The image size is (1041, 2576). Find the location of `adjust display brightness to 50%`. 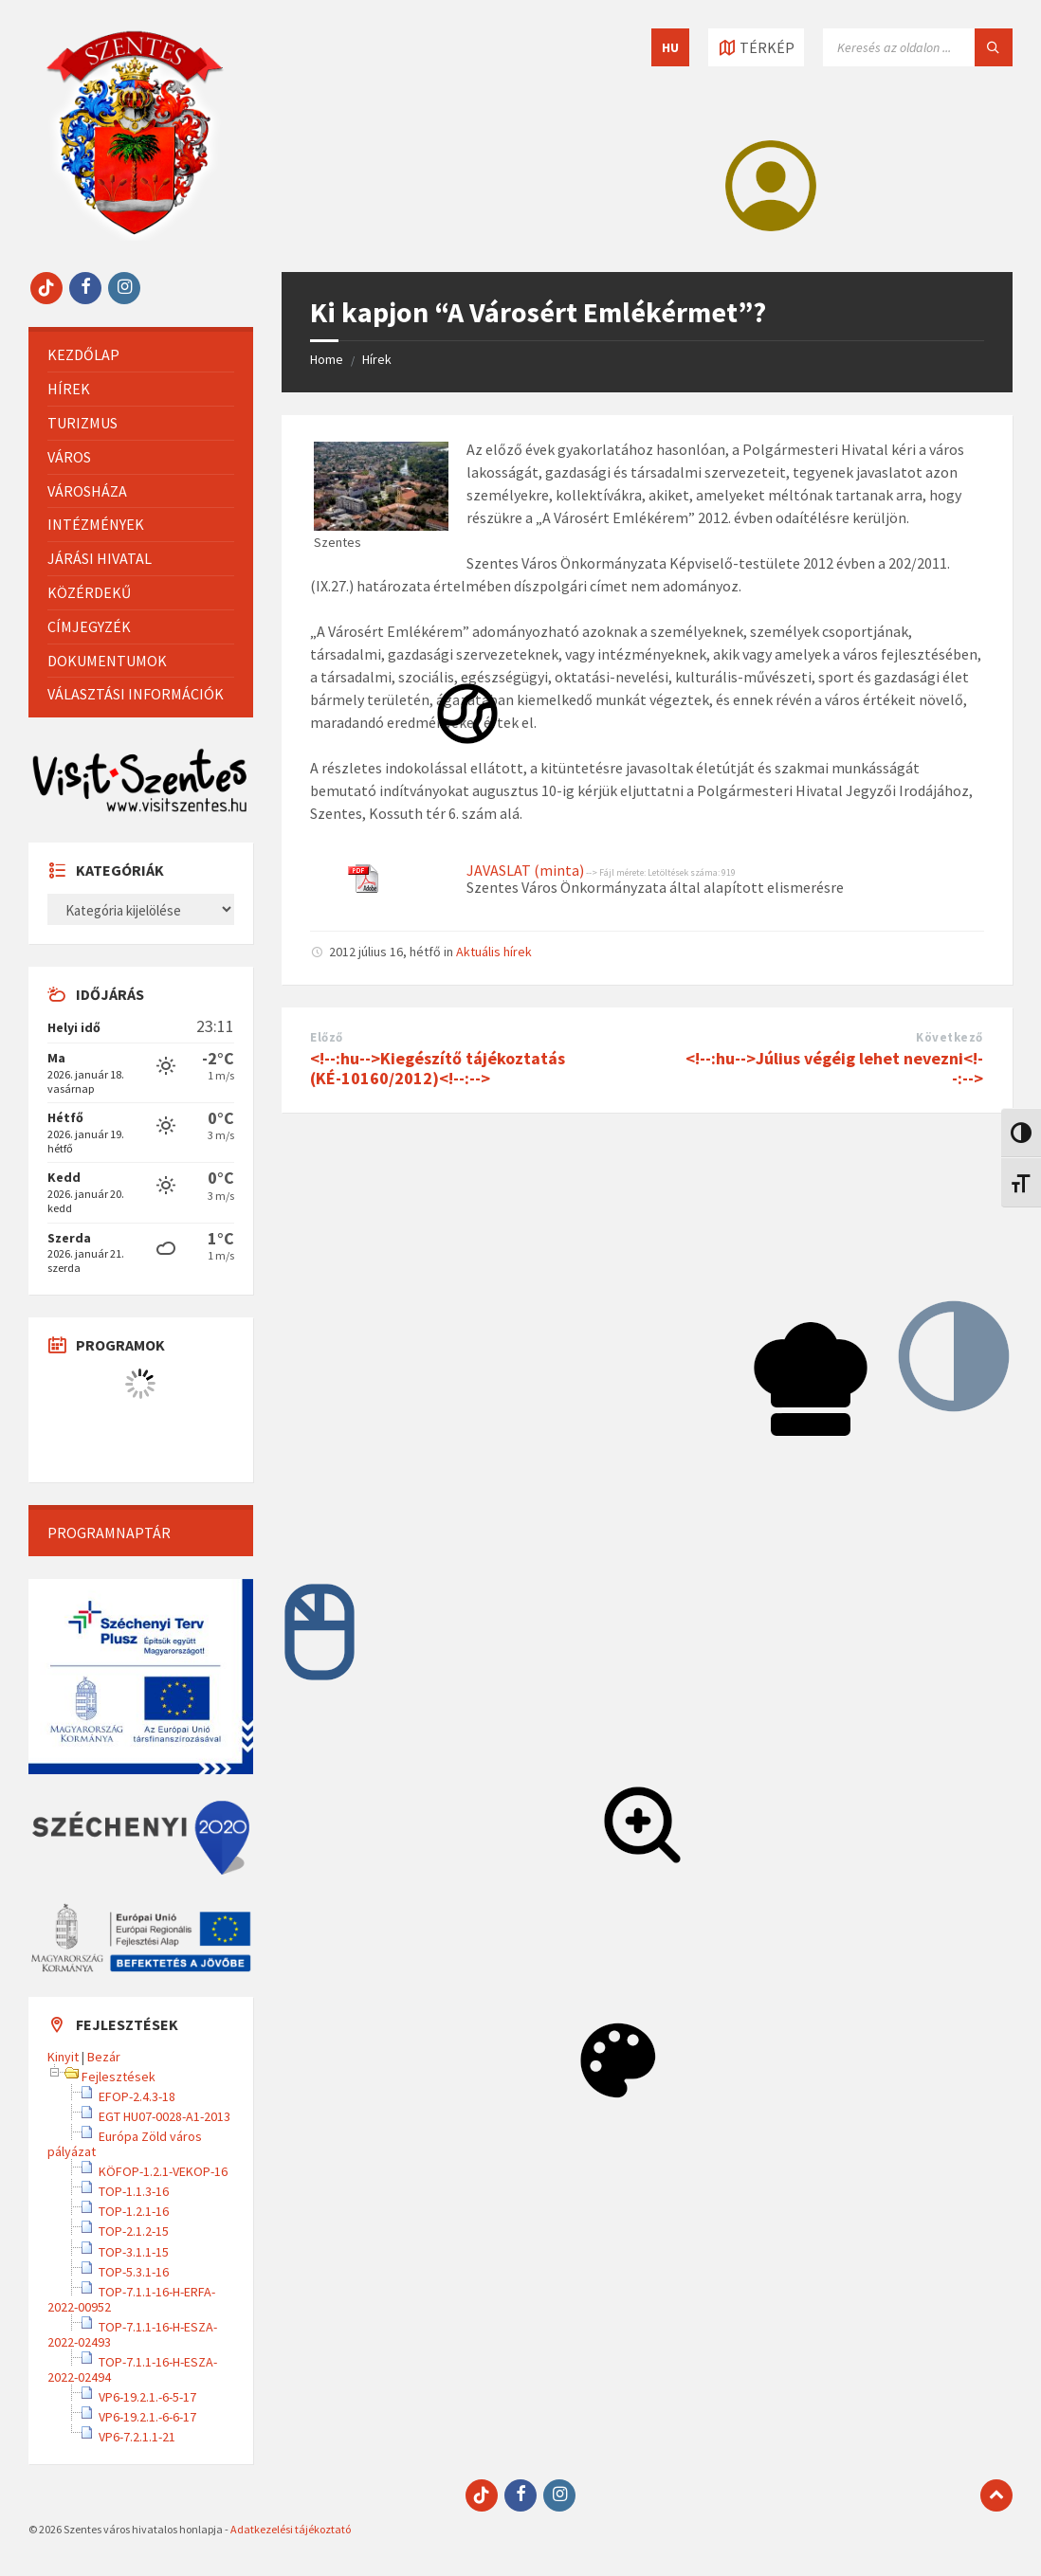

adjust display brightness to 50% is located at coordinates (954, 1356).